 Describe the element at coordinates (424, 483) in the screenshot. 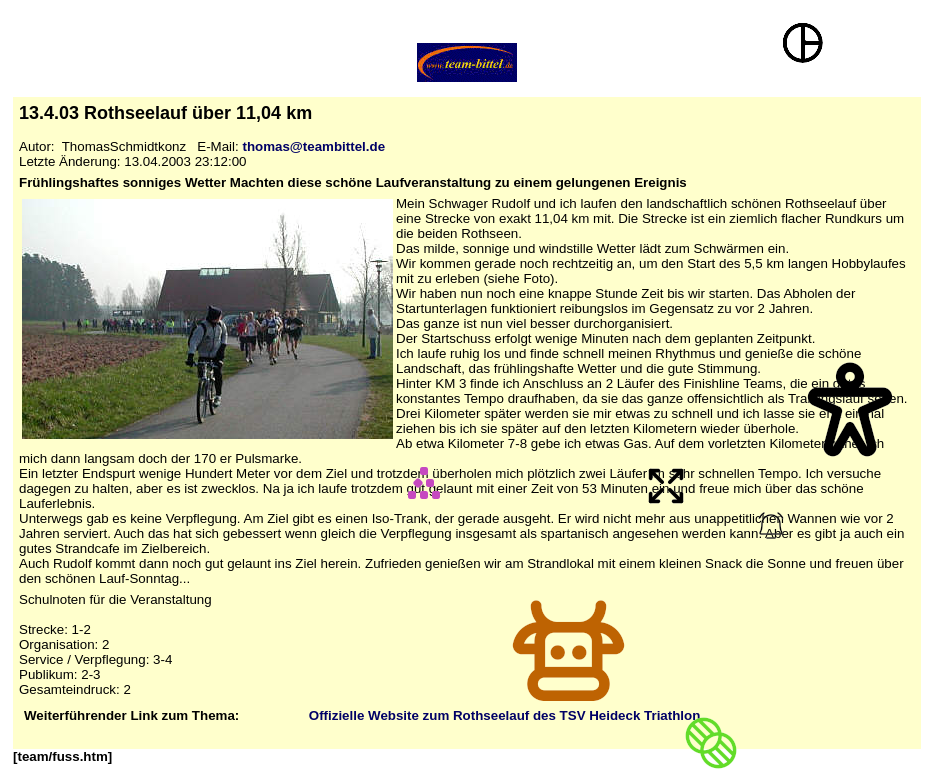

I see `view stacked or layered resources` at that location.